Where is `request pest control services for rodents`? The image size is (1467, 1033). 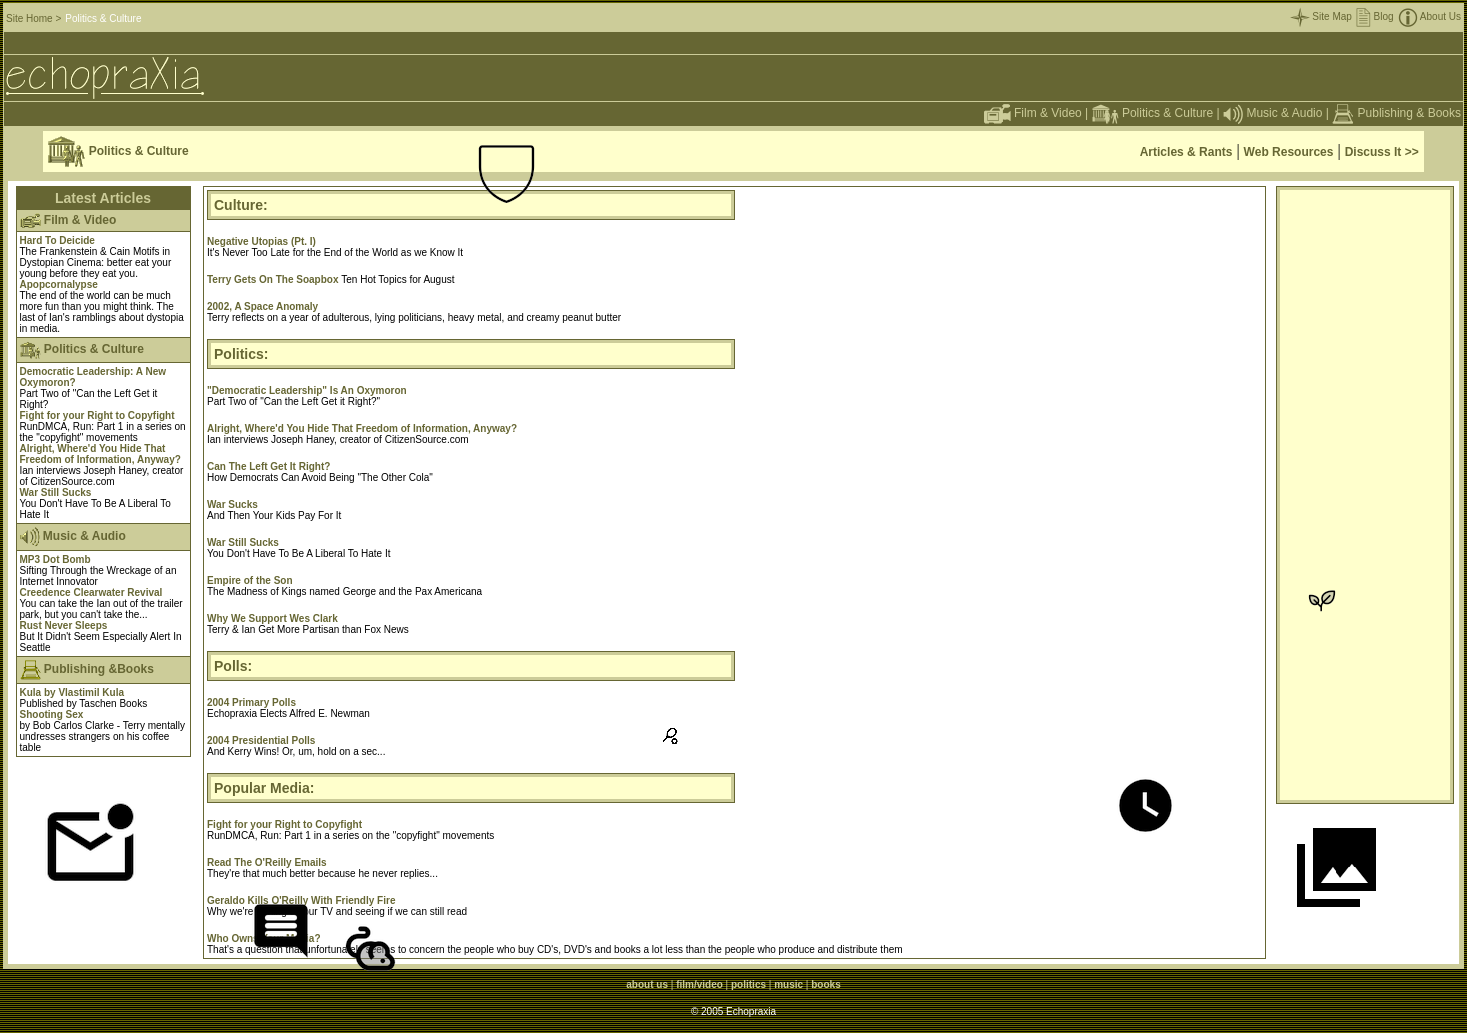
request pest control services for rodents is located at coordinates (370, 948).